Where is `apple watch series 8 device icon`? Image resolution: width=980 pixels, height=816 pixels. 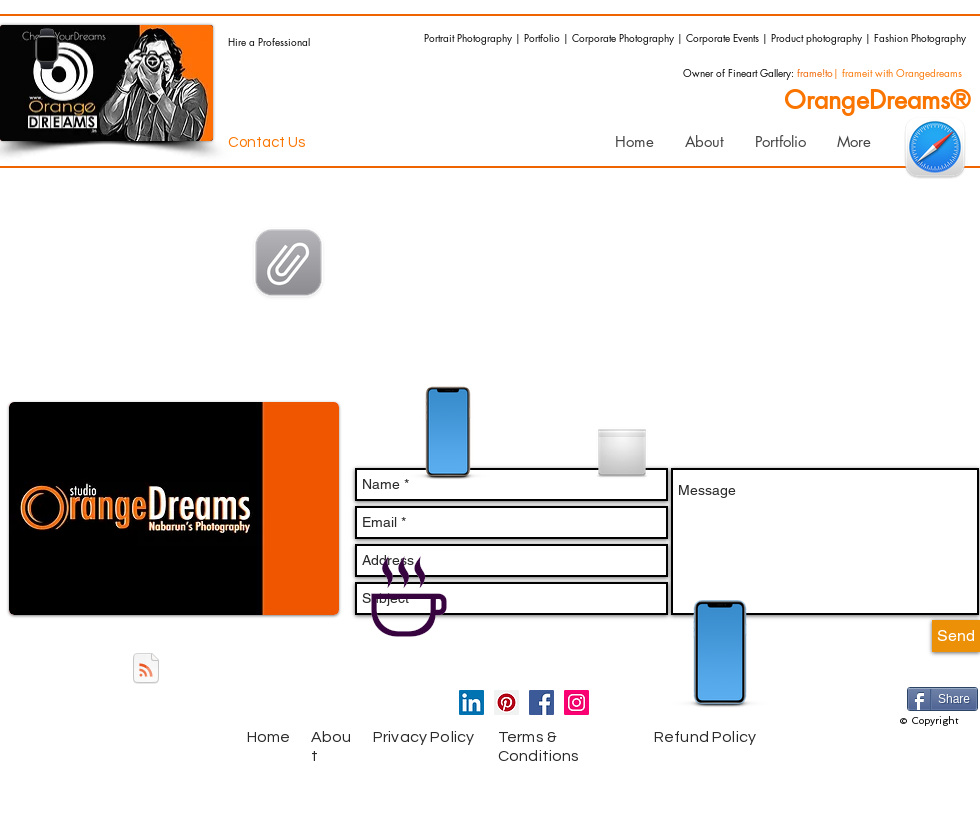
apple watch series 8 device icon is located at coordinates (47, 49).